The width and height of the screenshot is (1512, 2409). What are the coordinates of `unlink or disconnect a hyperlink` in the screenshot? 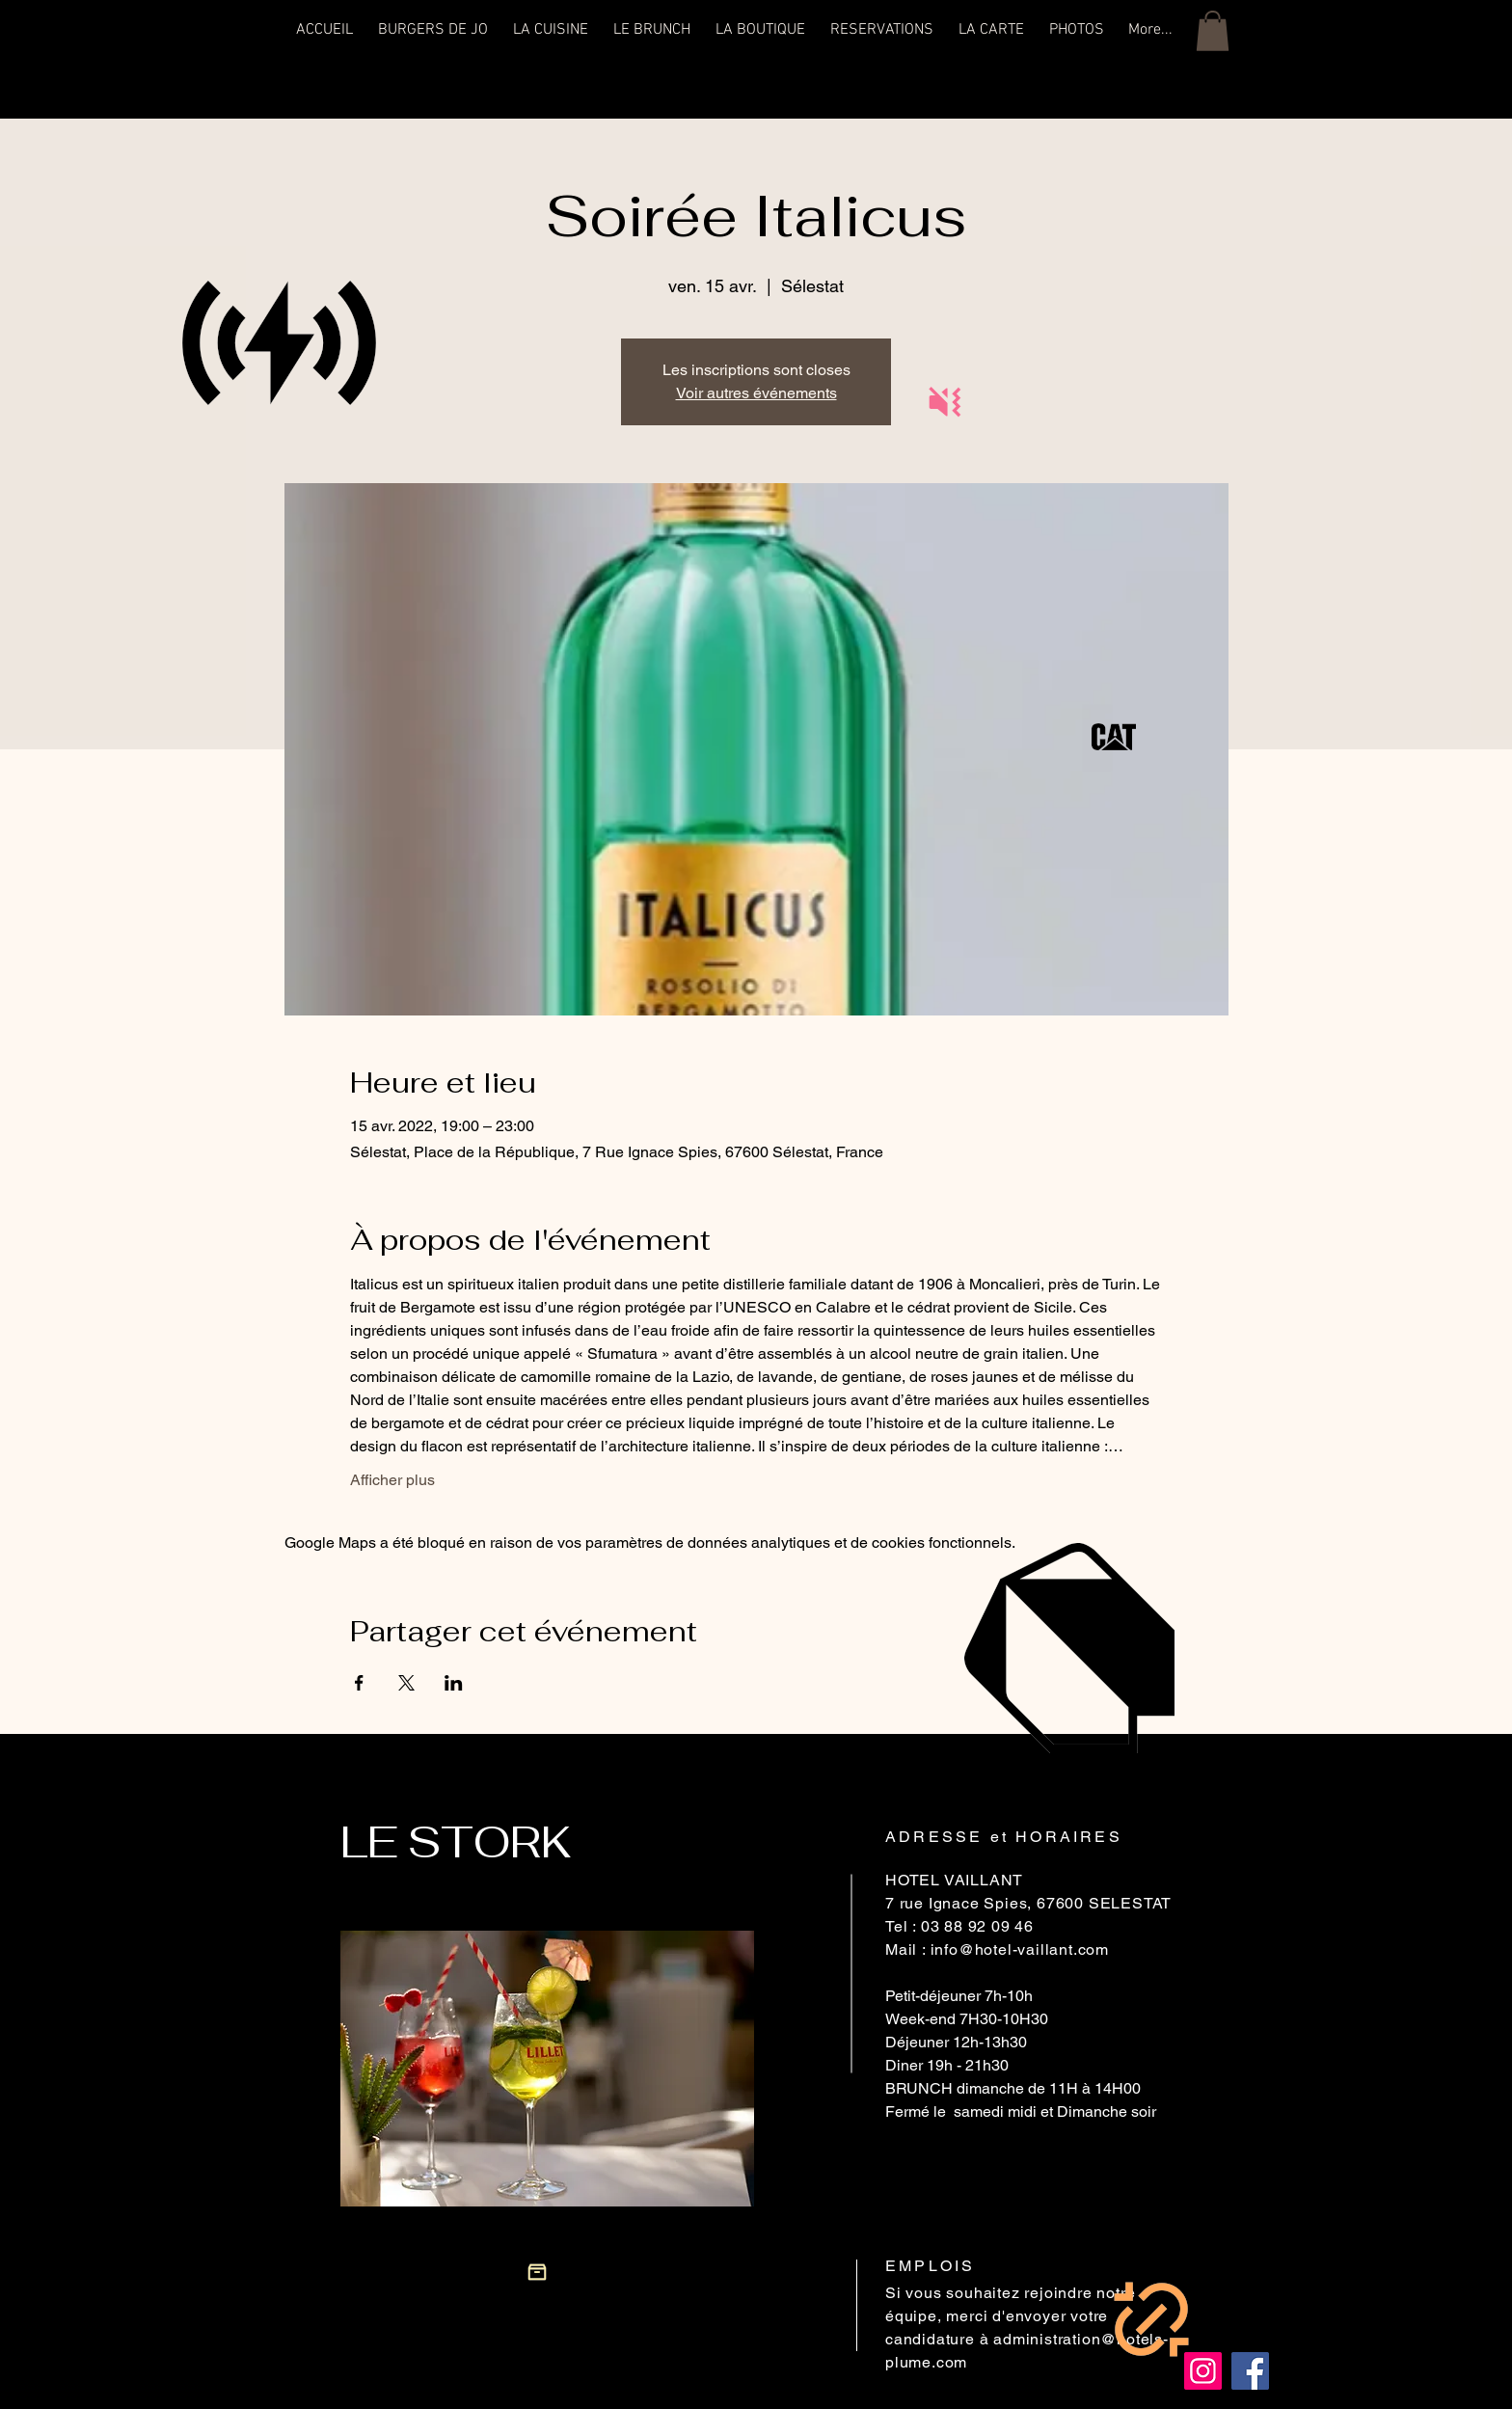 It's located at (1151, 2319).